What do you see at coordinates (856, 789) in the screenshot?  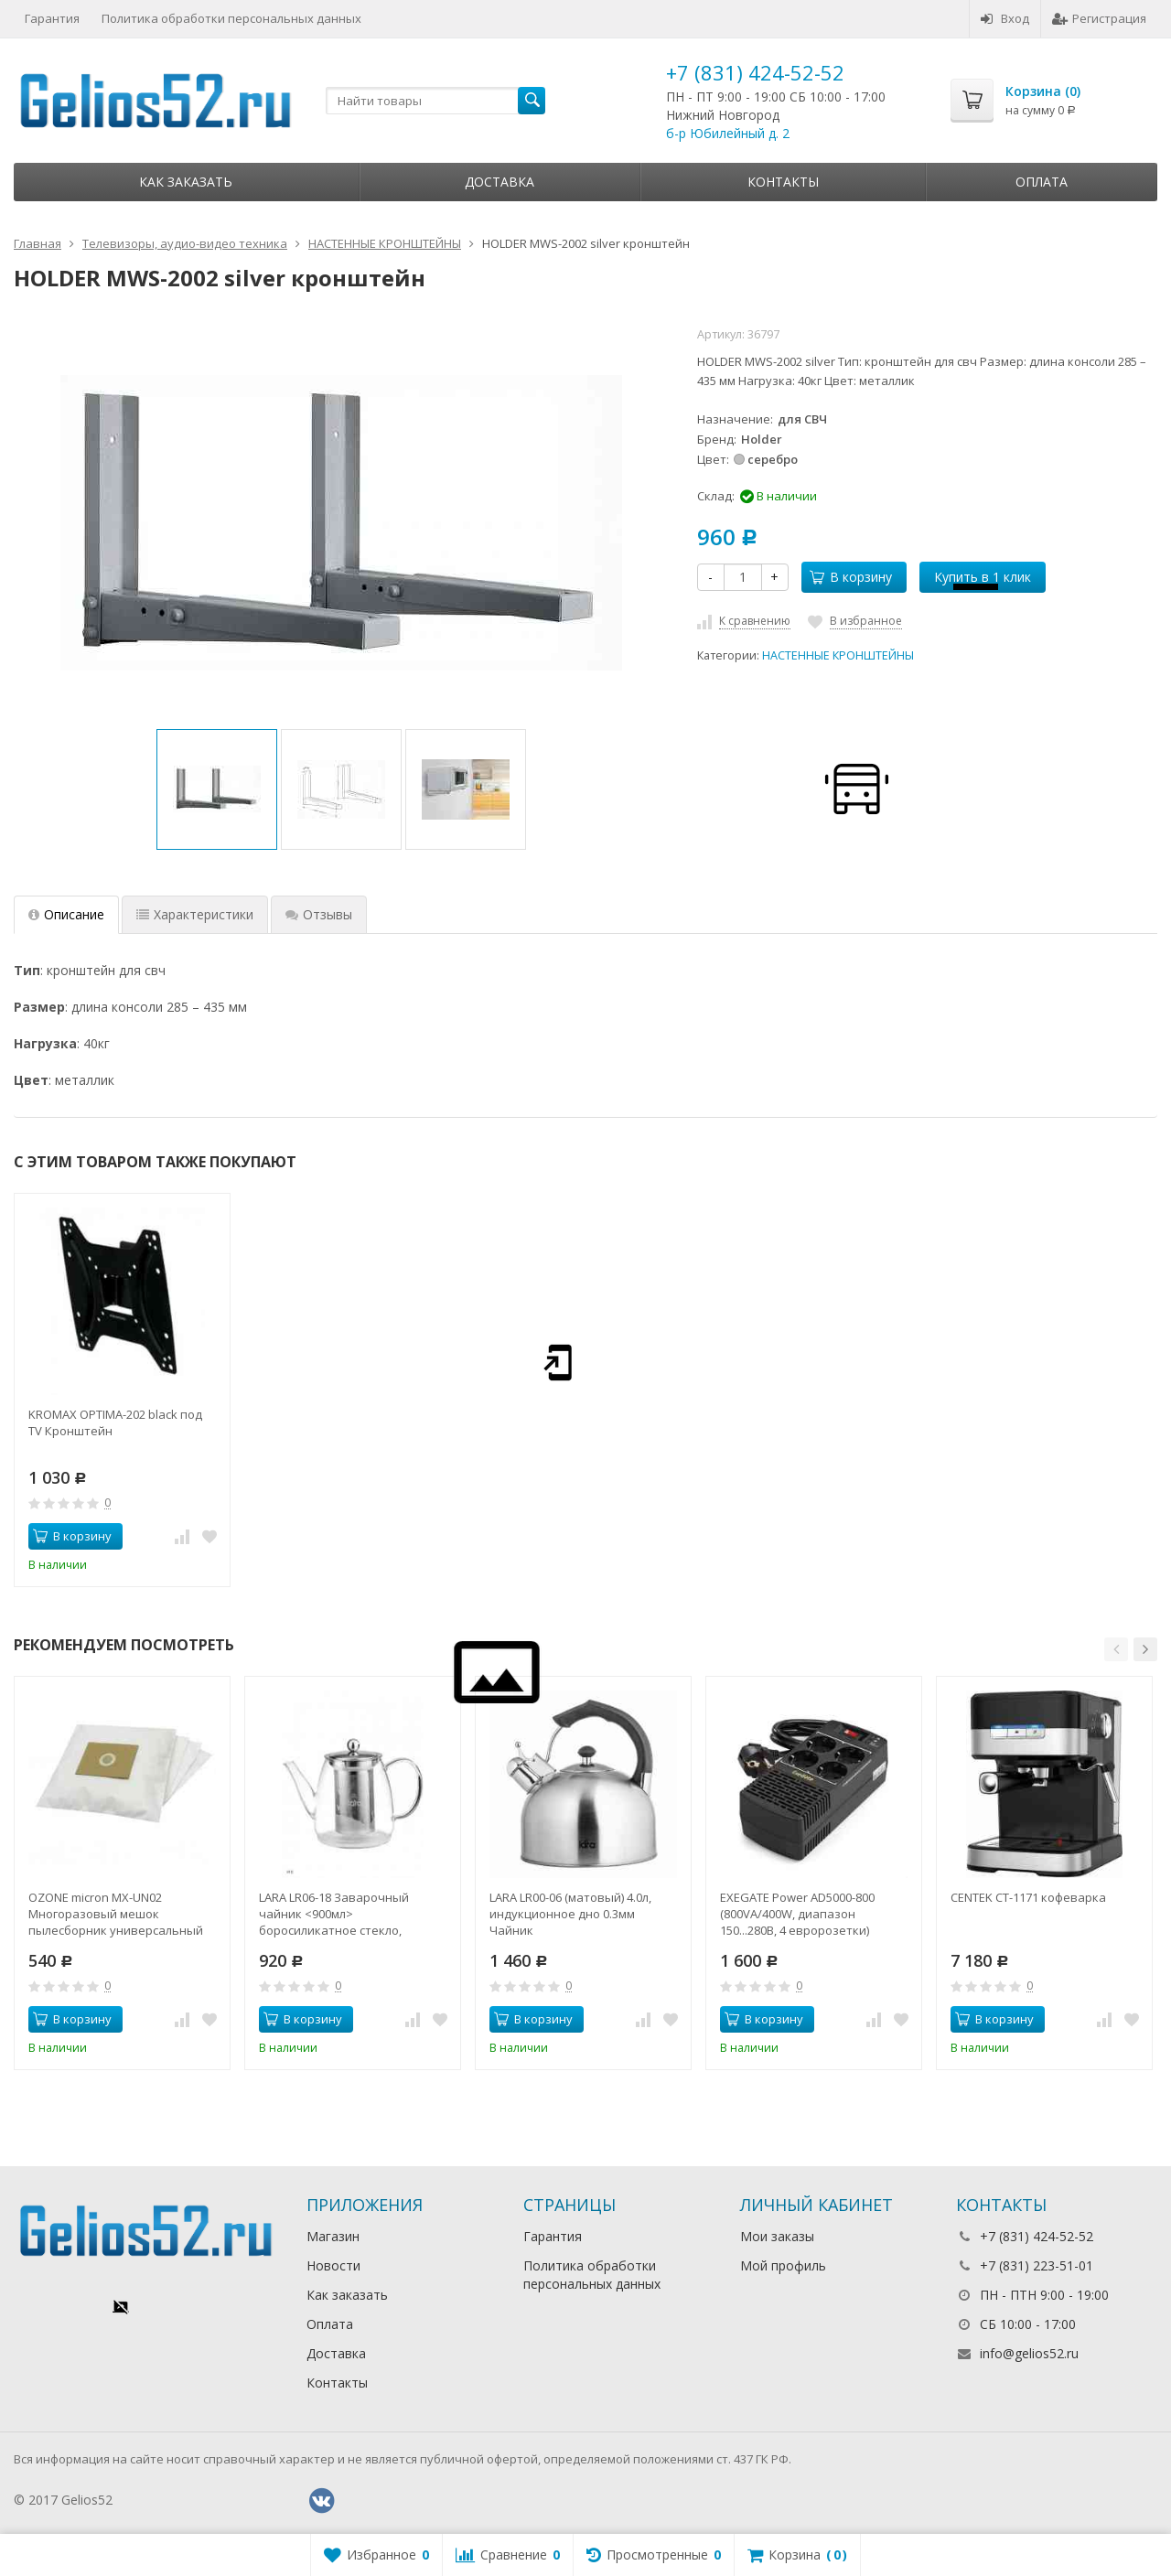 I see `view bus routes or schedules` at bounding box center [856, 789].